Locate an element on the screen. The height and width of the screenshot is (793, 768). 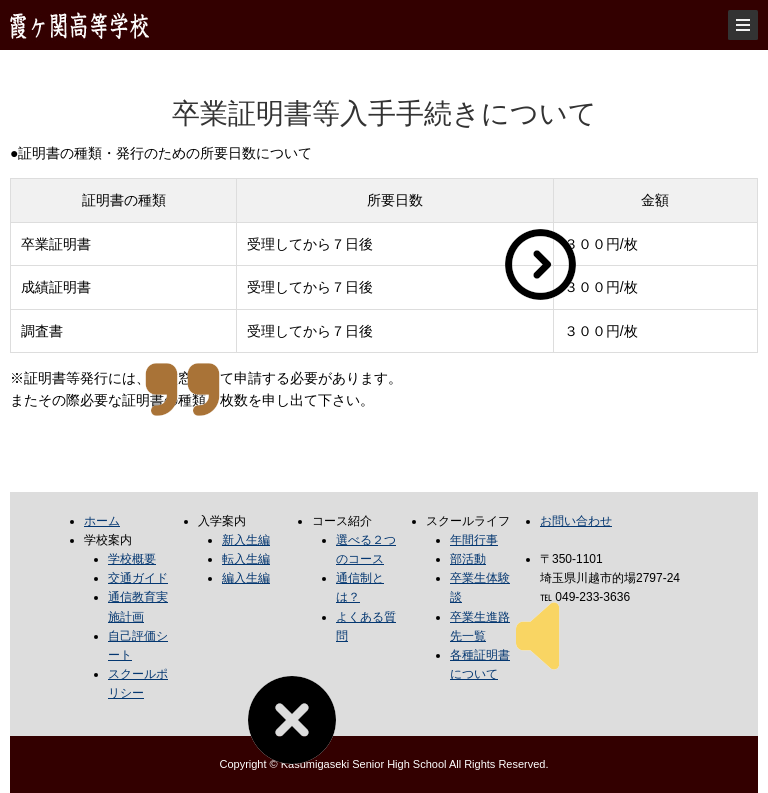
go to next item or step is located at coordinates (540, 264).